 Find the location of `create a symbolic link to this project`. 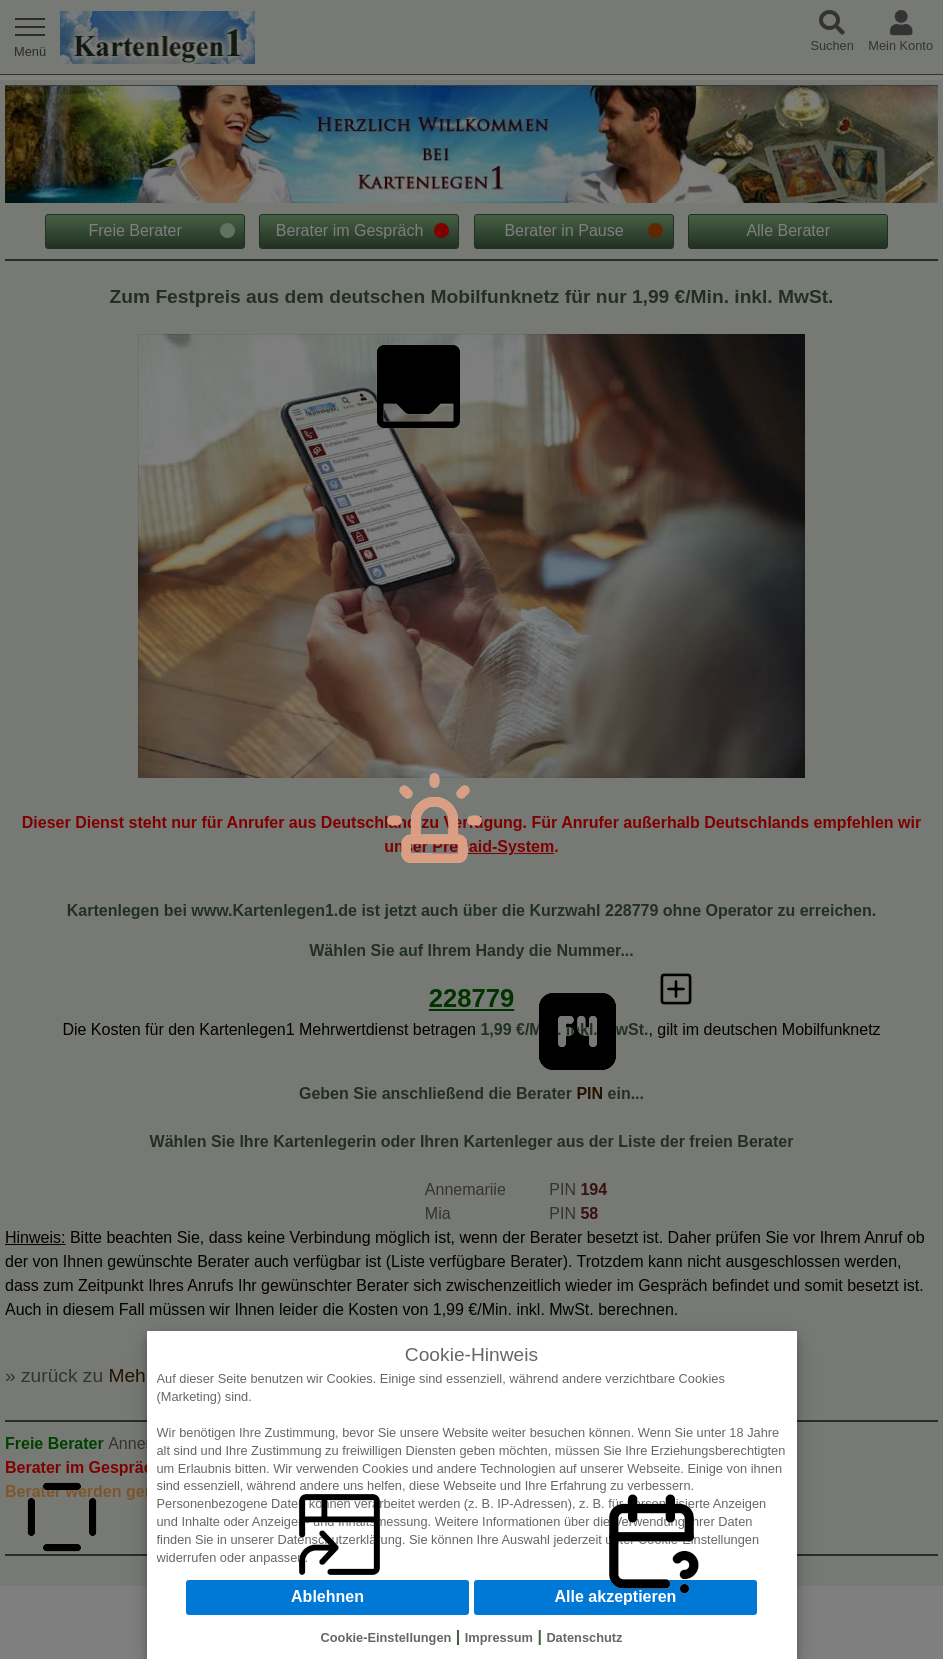

create a symbolic link to this project is located at coordinates (339, 1534).